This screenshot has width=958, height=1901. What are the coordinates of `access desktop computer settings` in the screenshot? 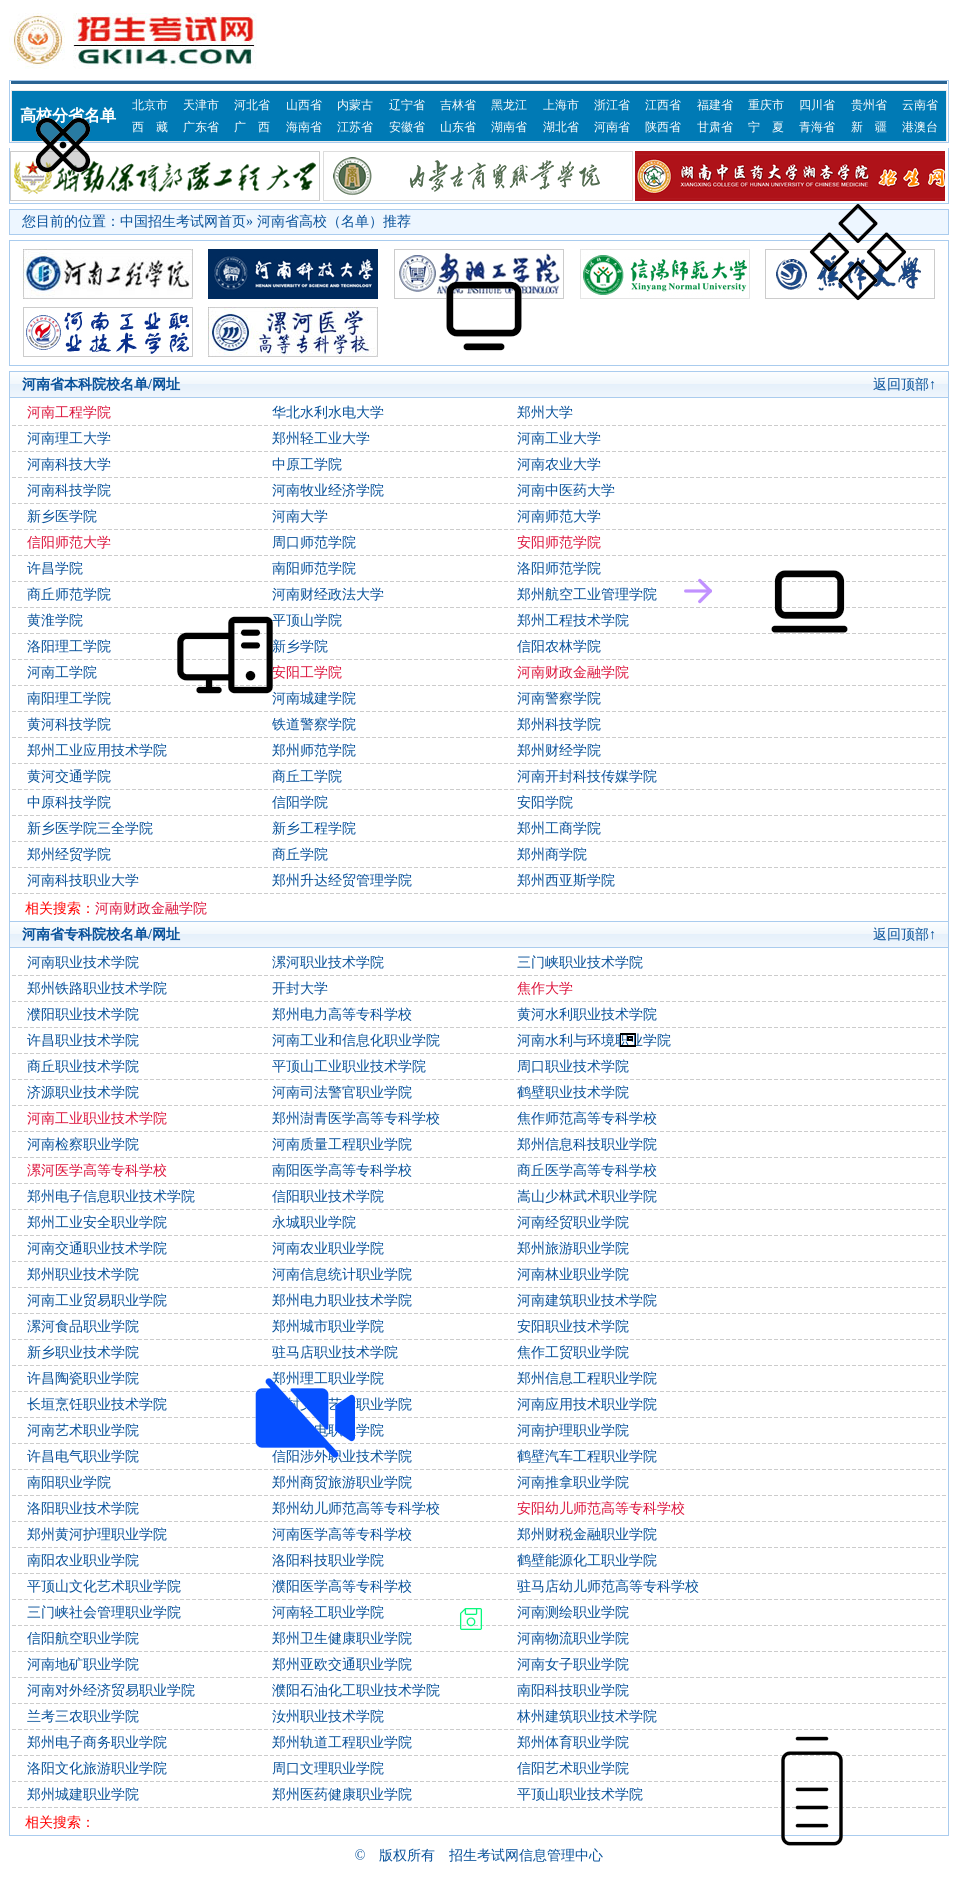 It's located at (225, 655).